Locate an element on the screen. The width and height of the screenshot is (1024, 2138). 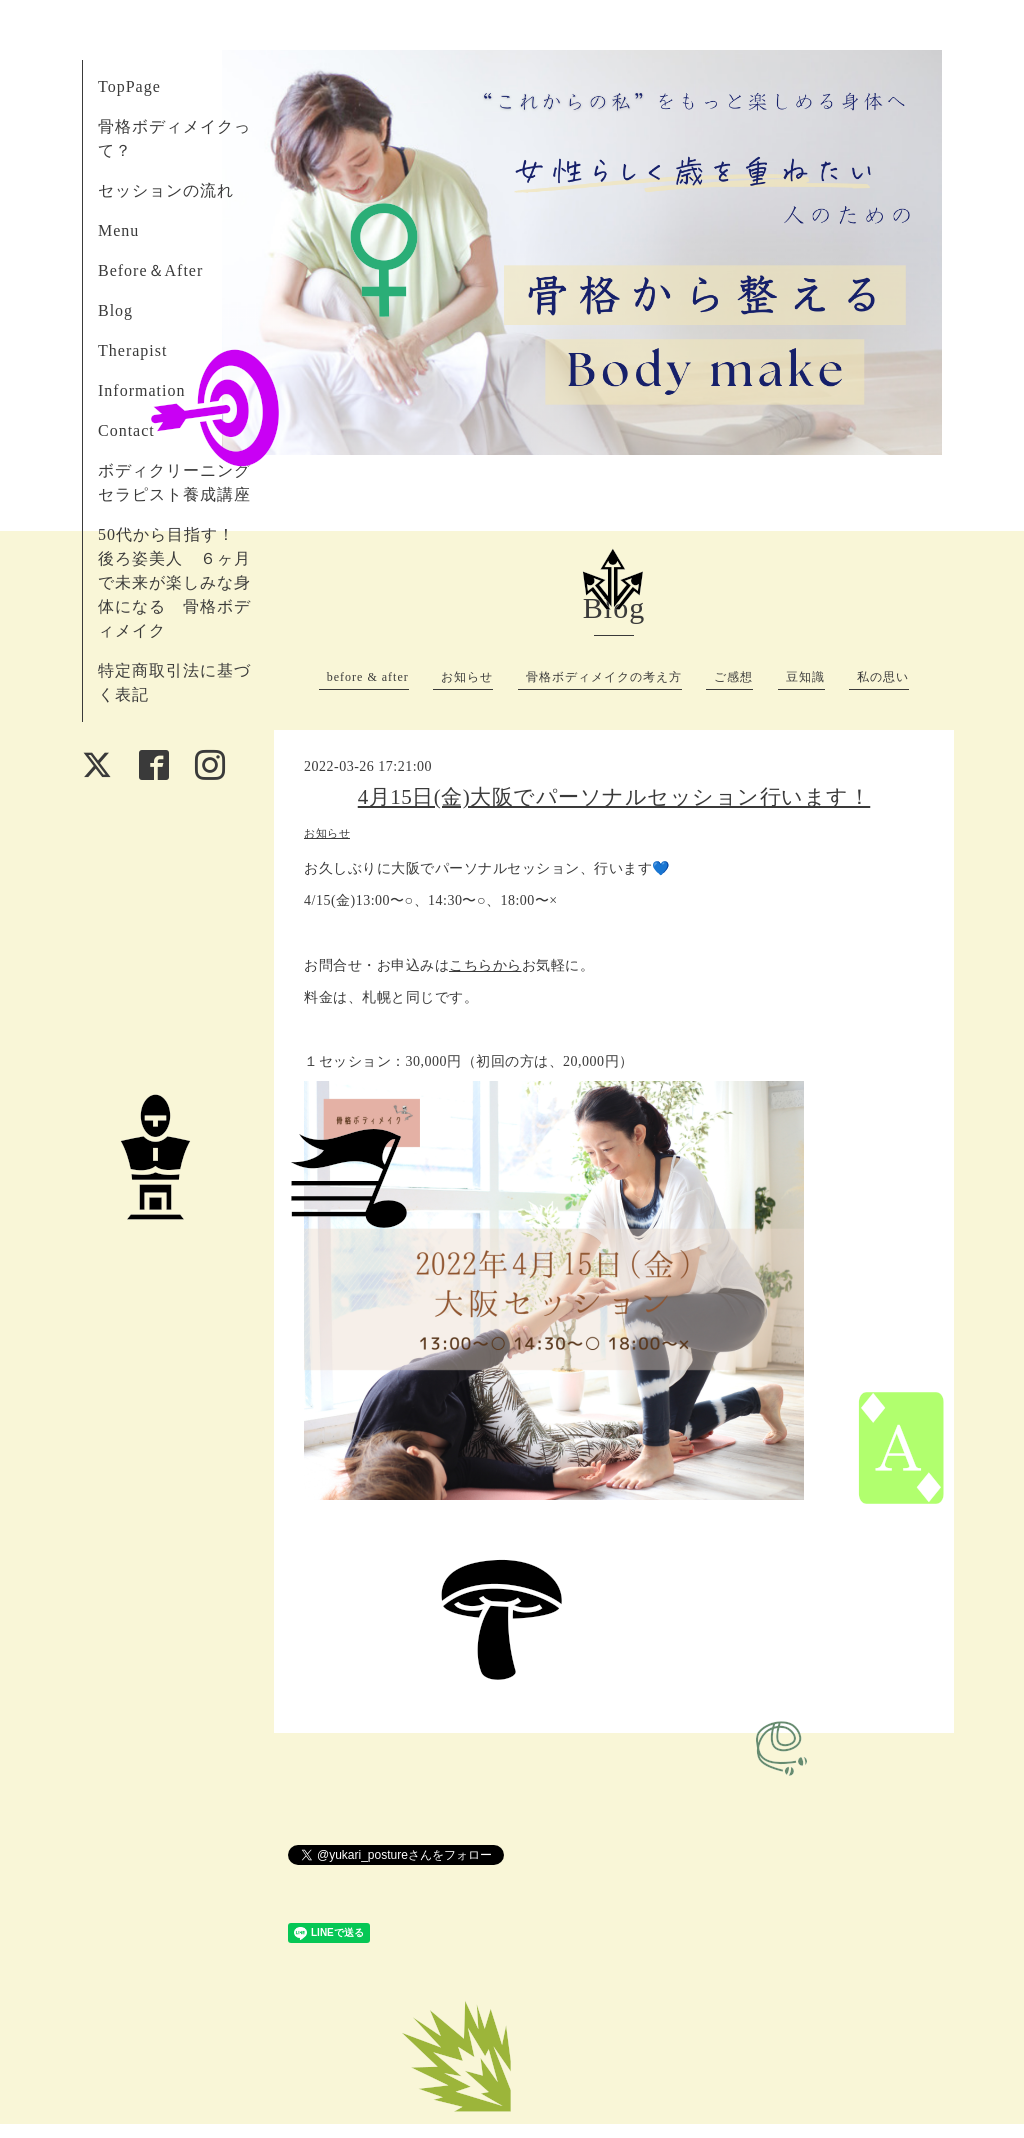
indicates branching paths or multiple outcomes is located at coordinates (612, 579).